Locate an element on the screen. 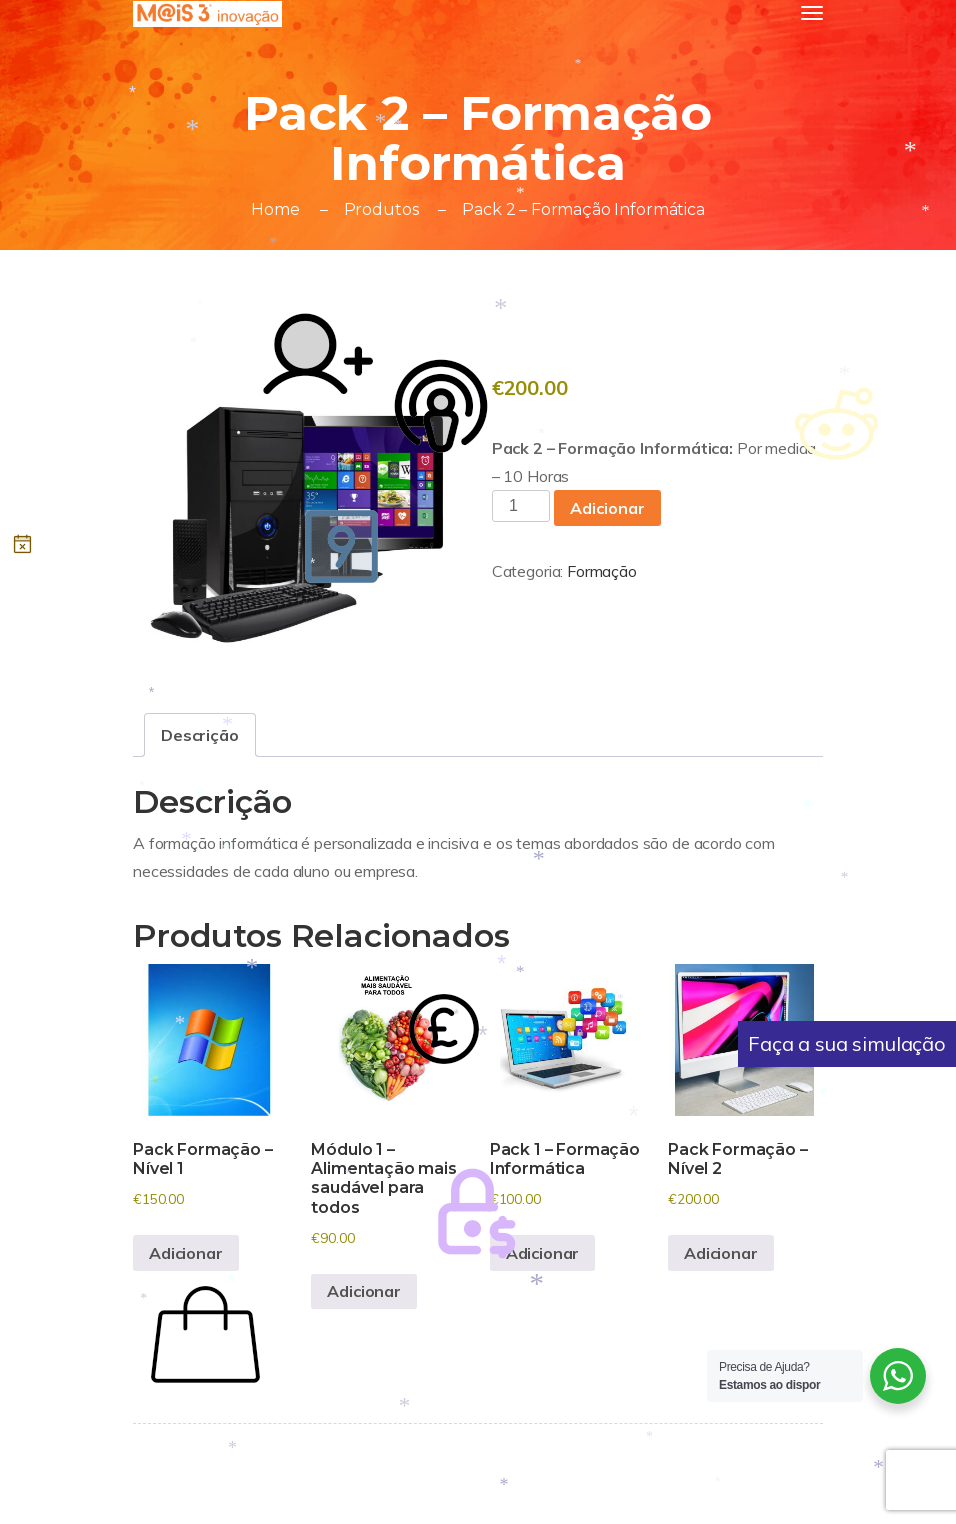 The width and height of the screenshot is (956, 1524). secure payment or transaction is located at coordinates (472, 1211).